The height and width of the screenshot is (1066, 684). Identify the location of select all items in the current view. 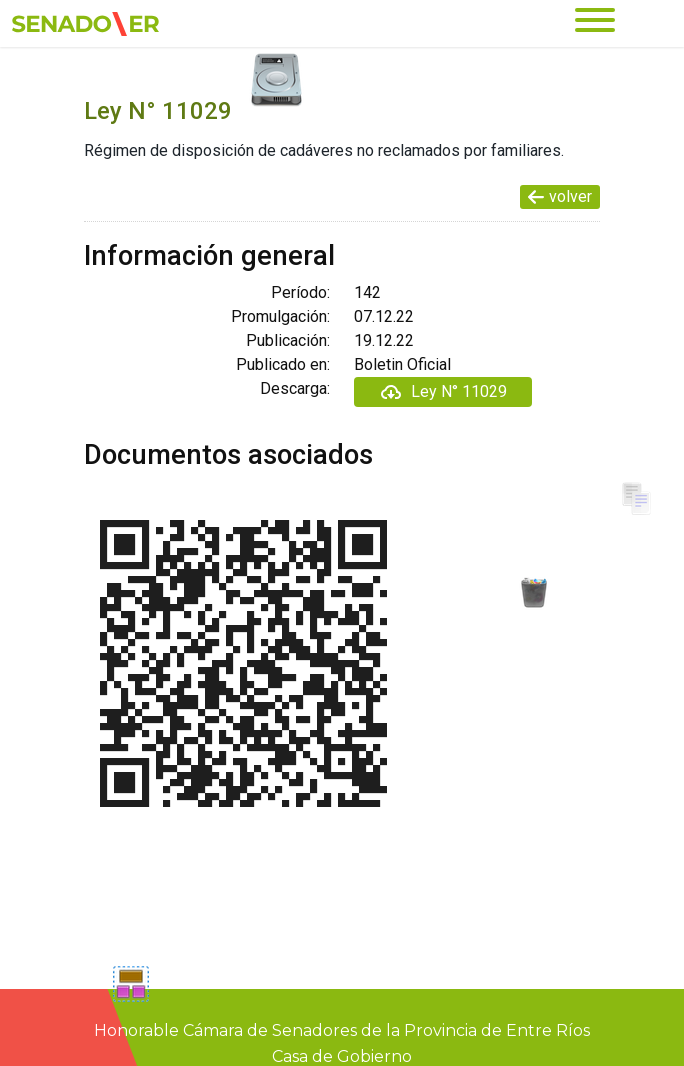
(131, 984).